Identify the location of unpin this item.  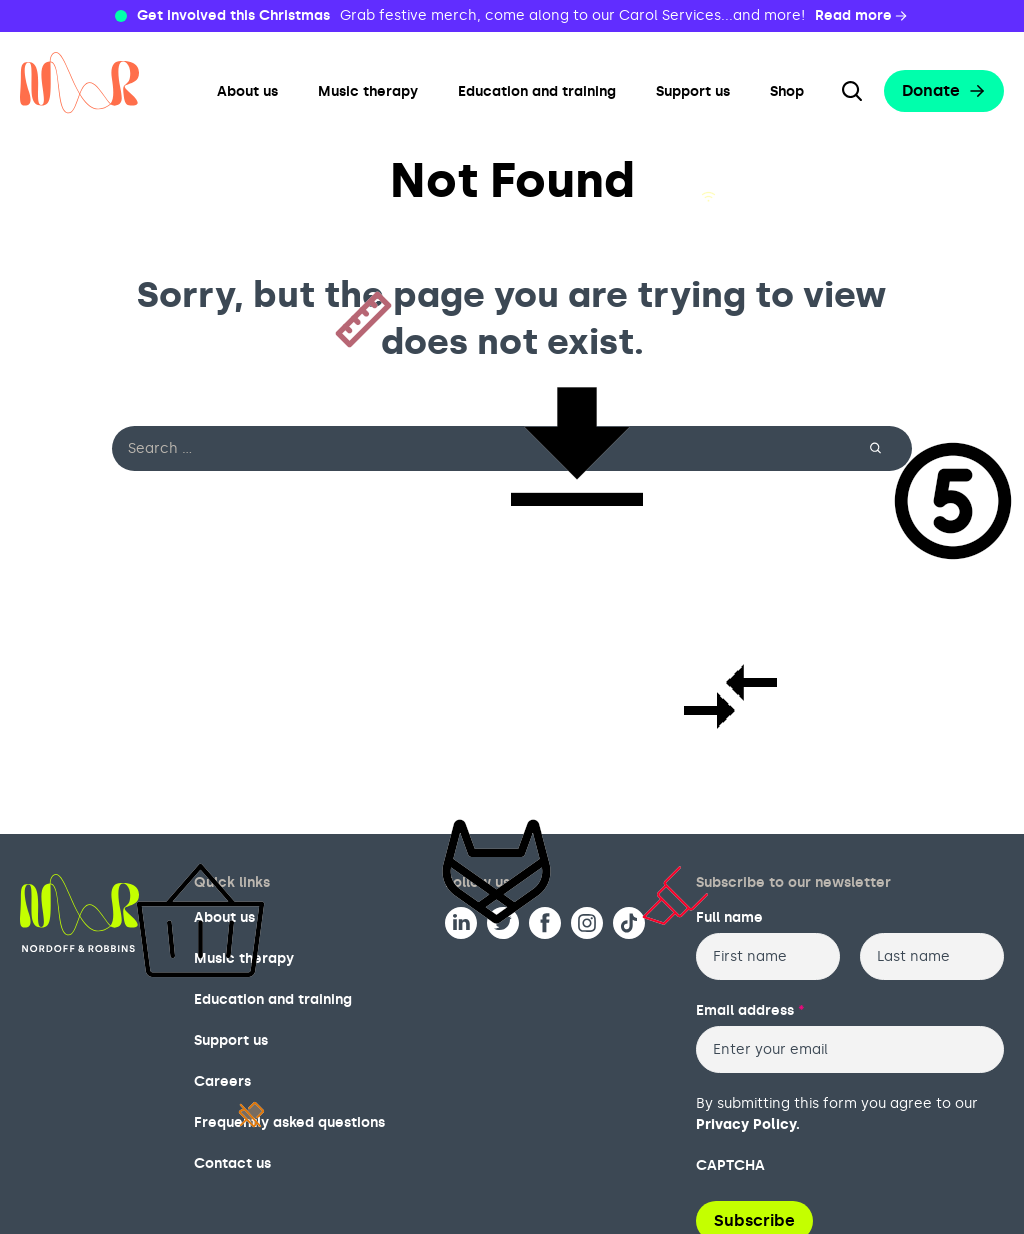
(250, 1115).